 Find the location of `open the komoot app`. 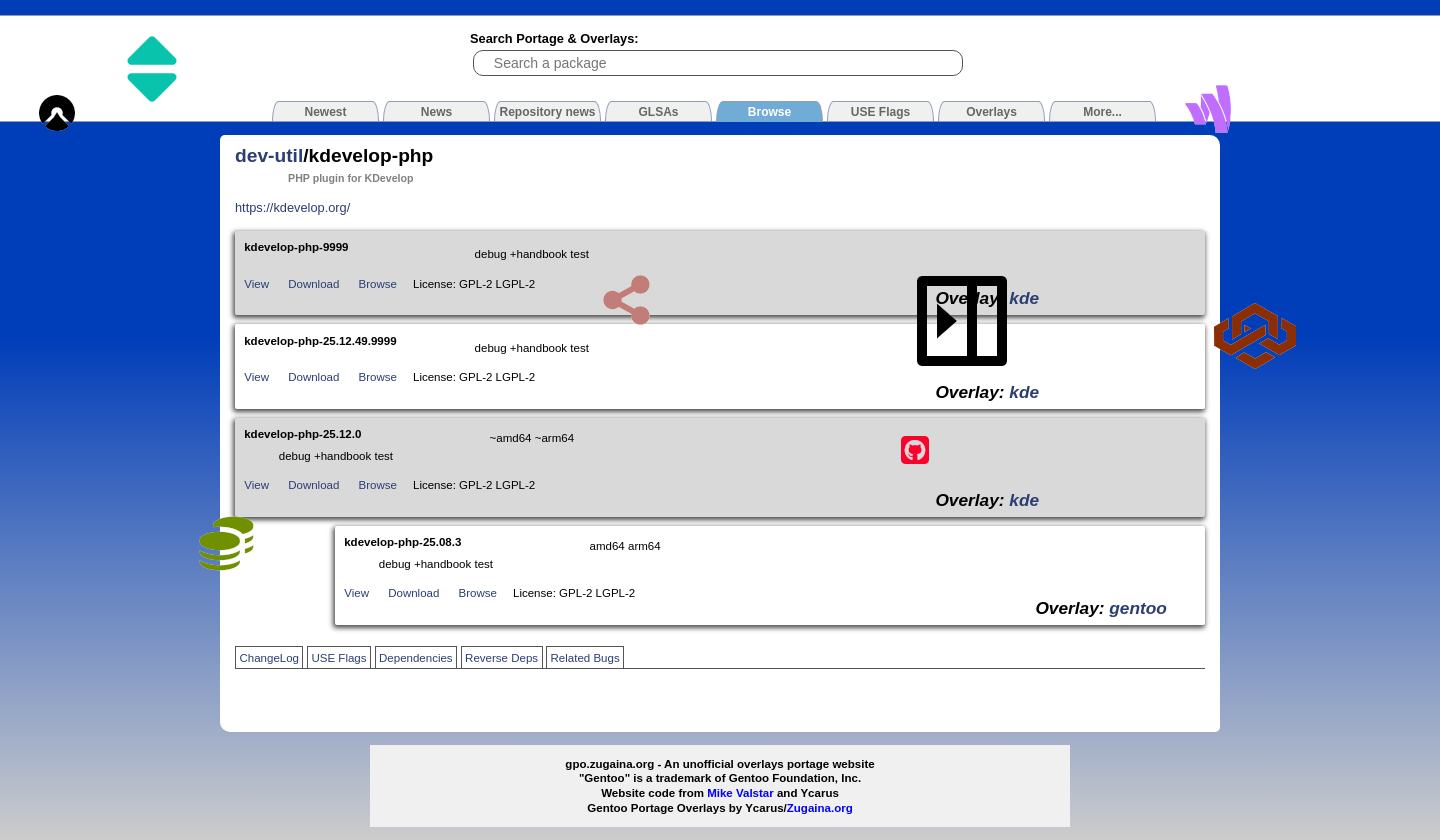

open the komoot app is located at coordinates (57, 113).